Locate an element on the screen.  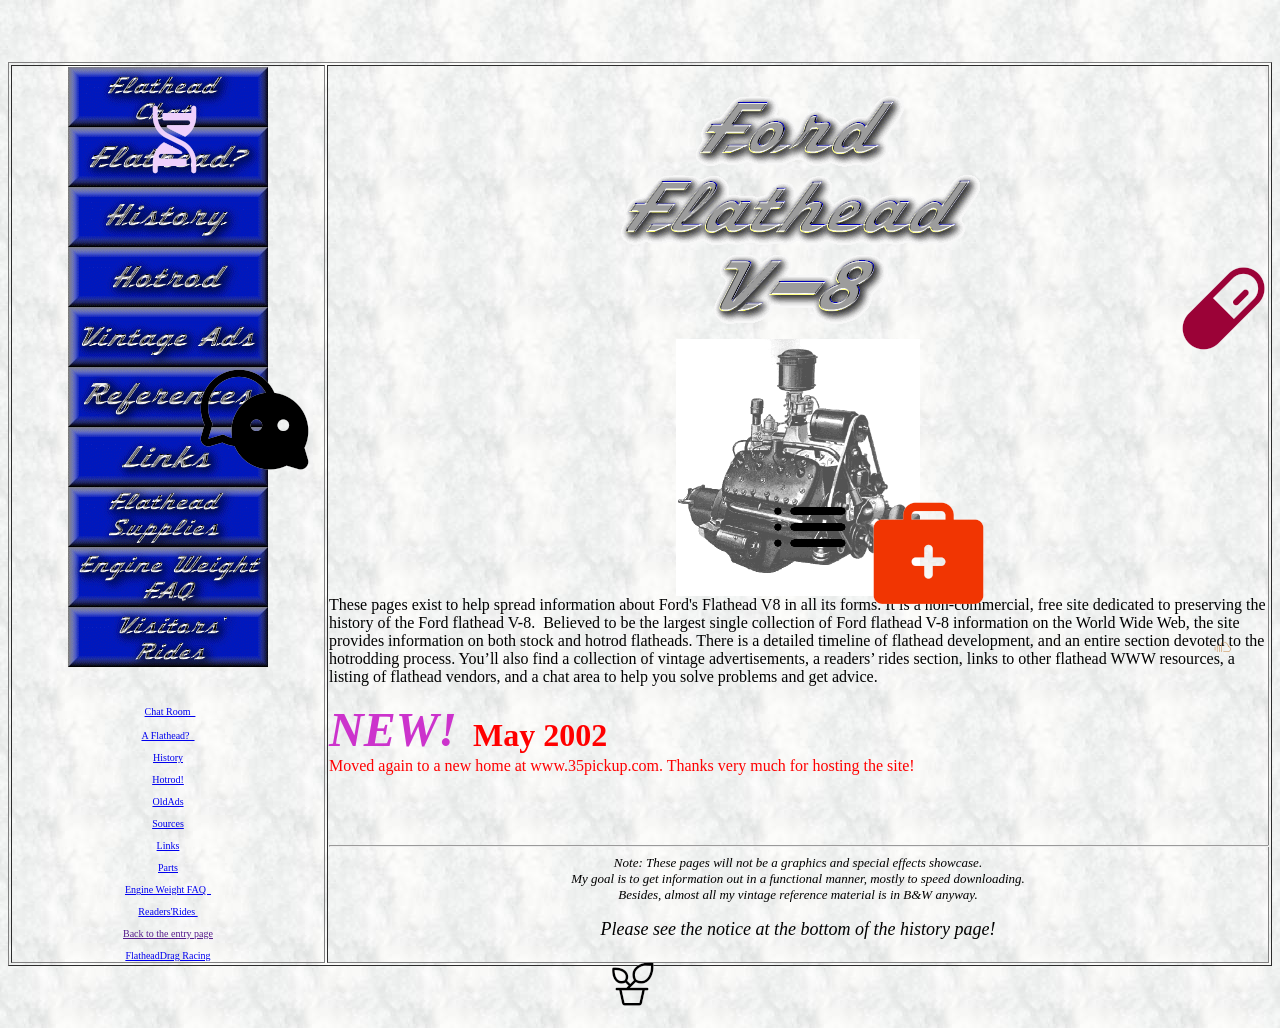
open wechat messaging app is located at coordinates (254, 419).